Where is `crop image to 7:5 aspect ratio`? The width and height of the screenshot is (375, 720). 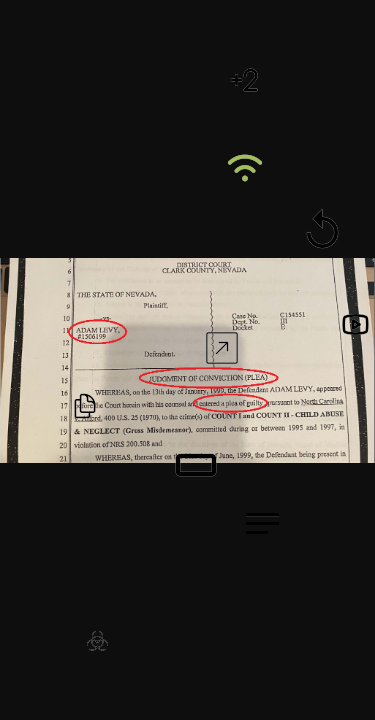 crop image to 7:5 aspect ratio is located at coordinates (196, 465).